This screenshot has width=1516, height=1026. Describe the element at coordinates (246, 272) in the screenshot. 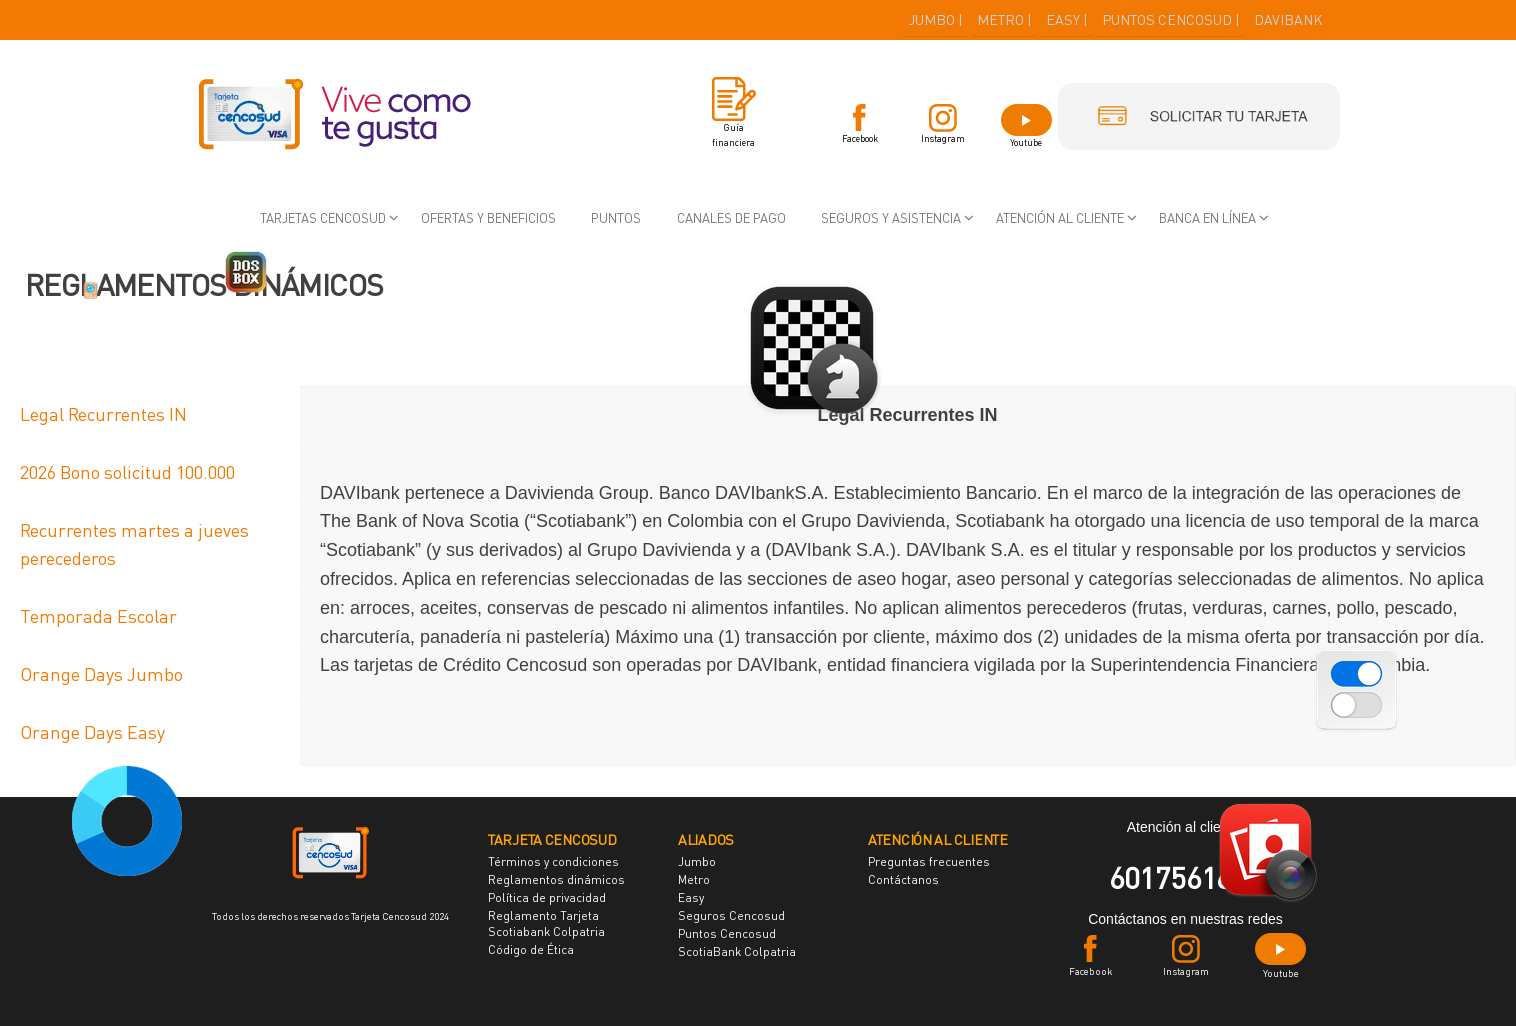

I see `launch DOSBox Staging emulator` at that location.